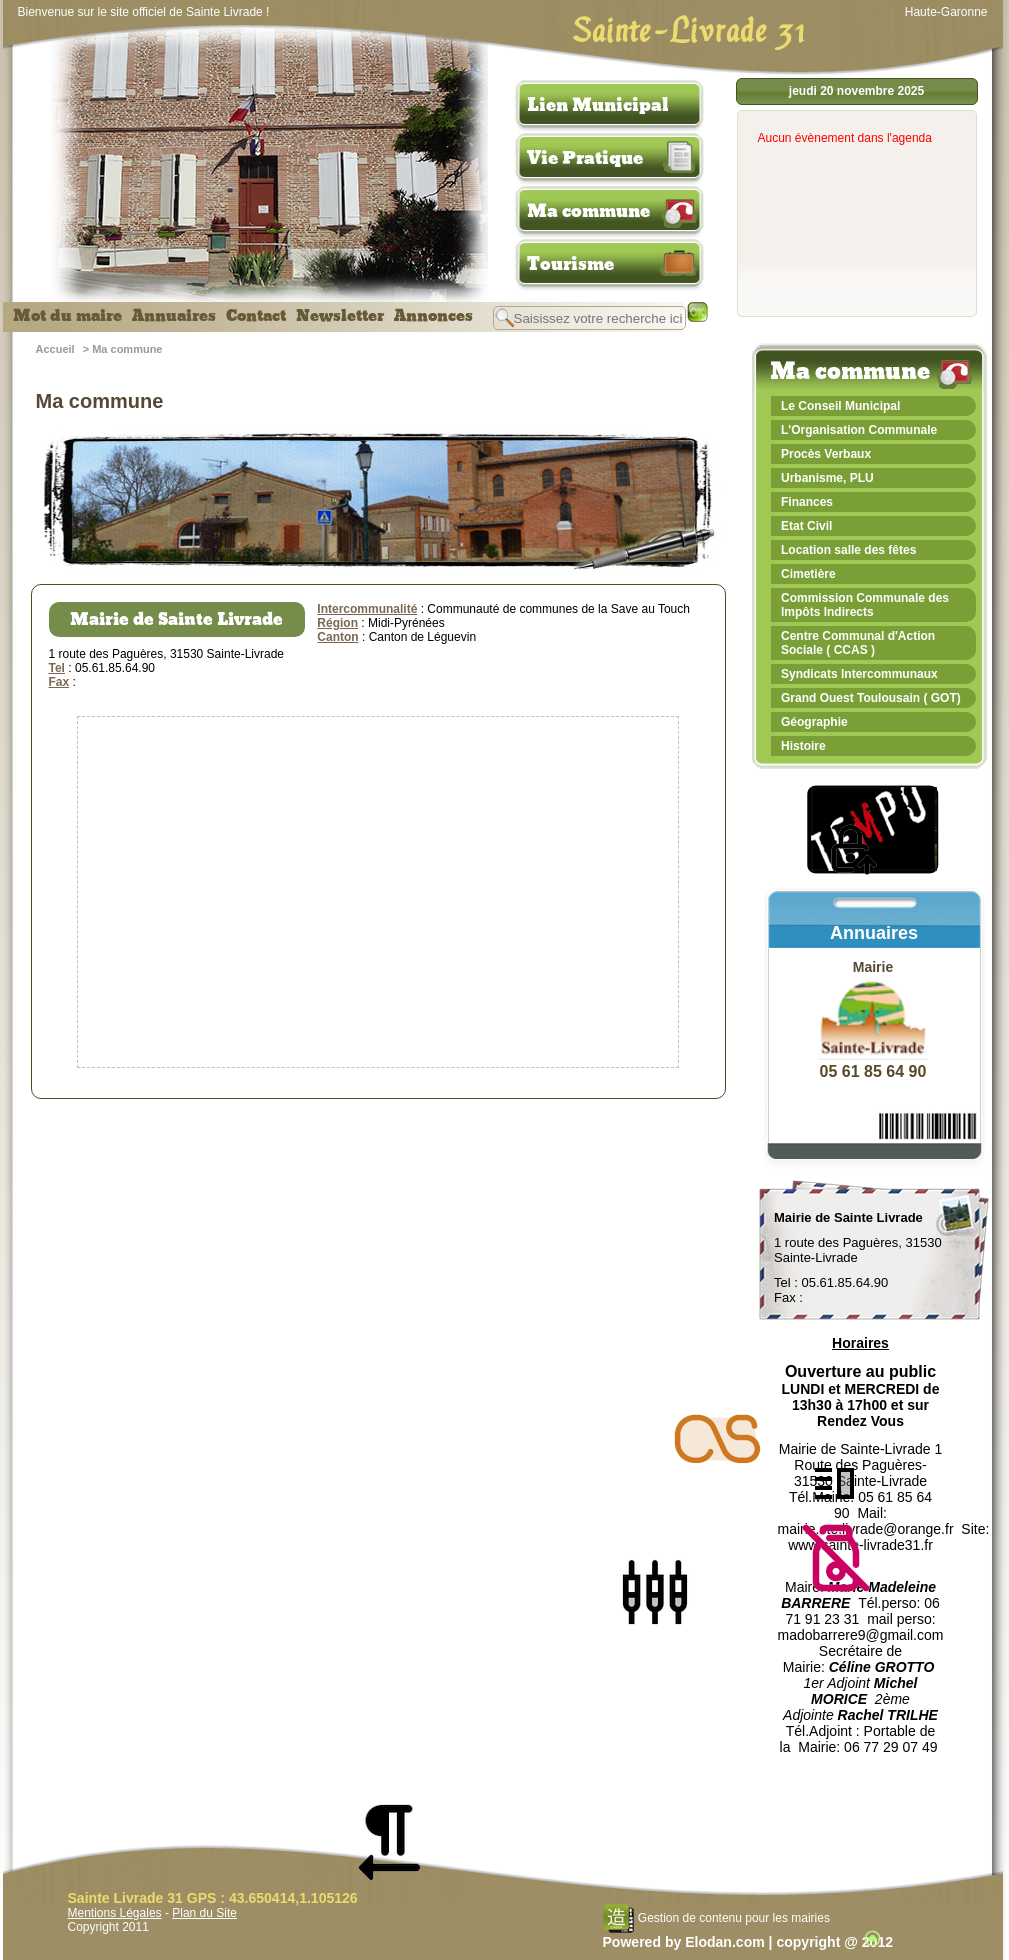 This screenshot has width=1009, height=1960. I want to click on configure audio or video input connections, so click(655, 1592).